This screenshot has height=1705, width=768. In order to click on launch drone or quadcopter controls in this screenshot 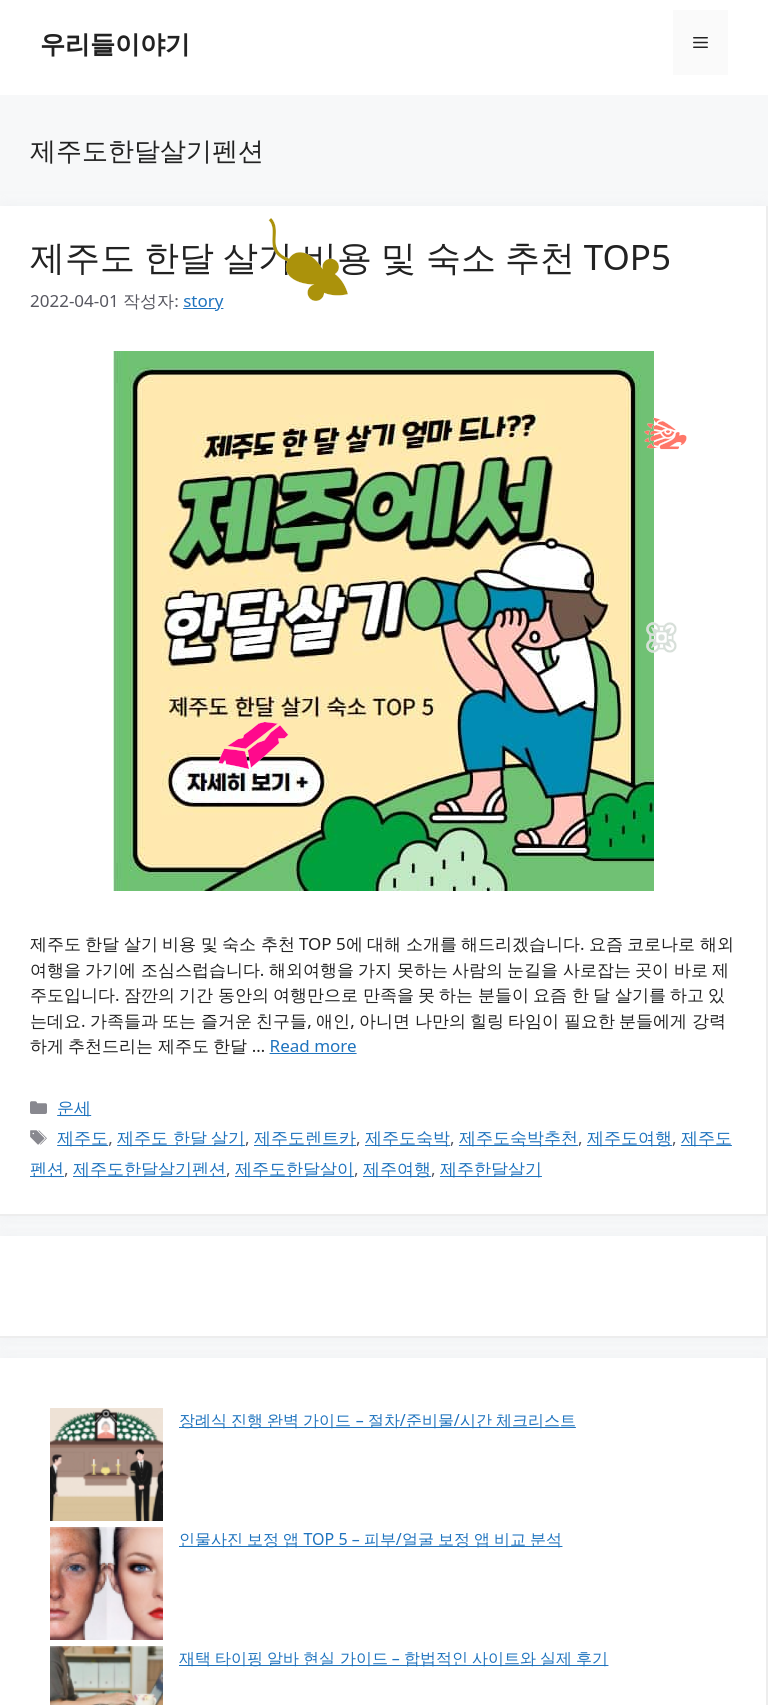, I will do `click(661, 637)`.